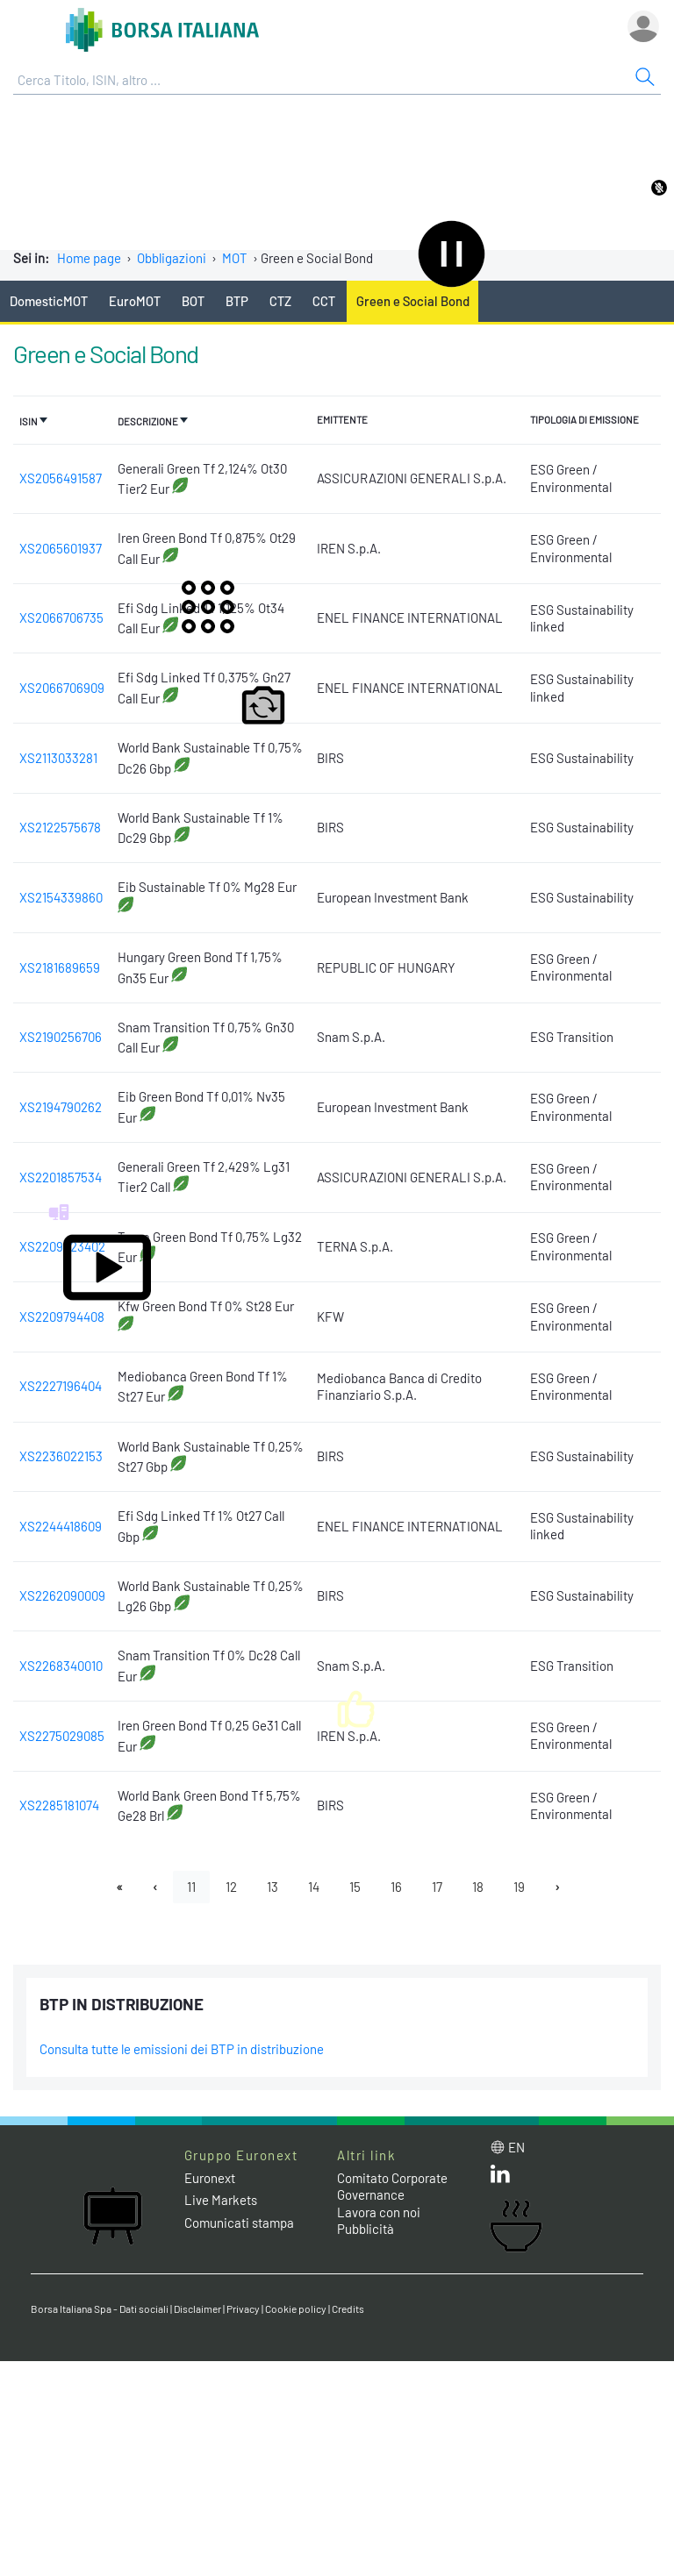 The height and width of the screenshot is (2576, 674). Describe the element at coordinates (107, 1267) in the screenshot. I see `play a video` at that location.